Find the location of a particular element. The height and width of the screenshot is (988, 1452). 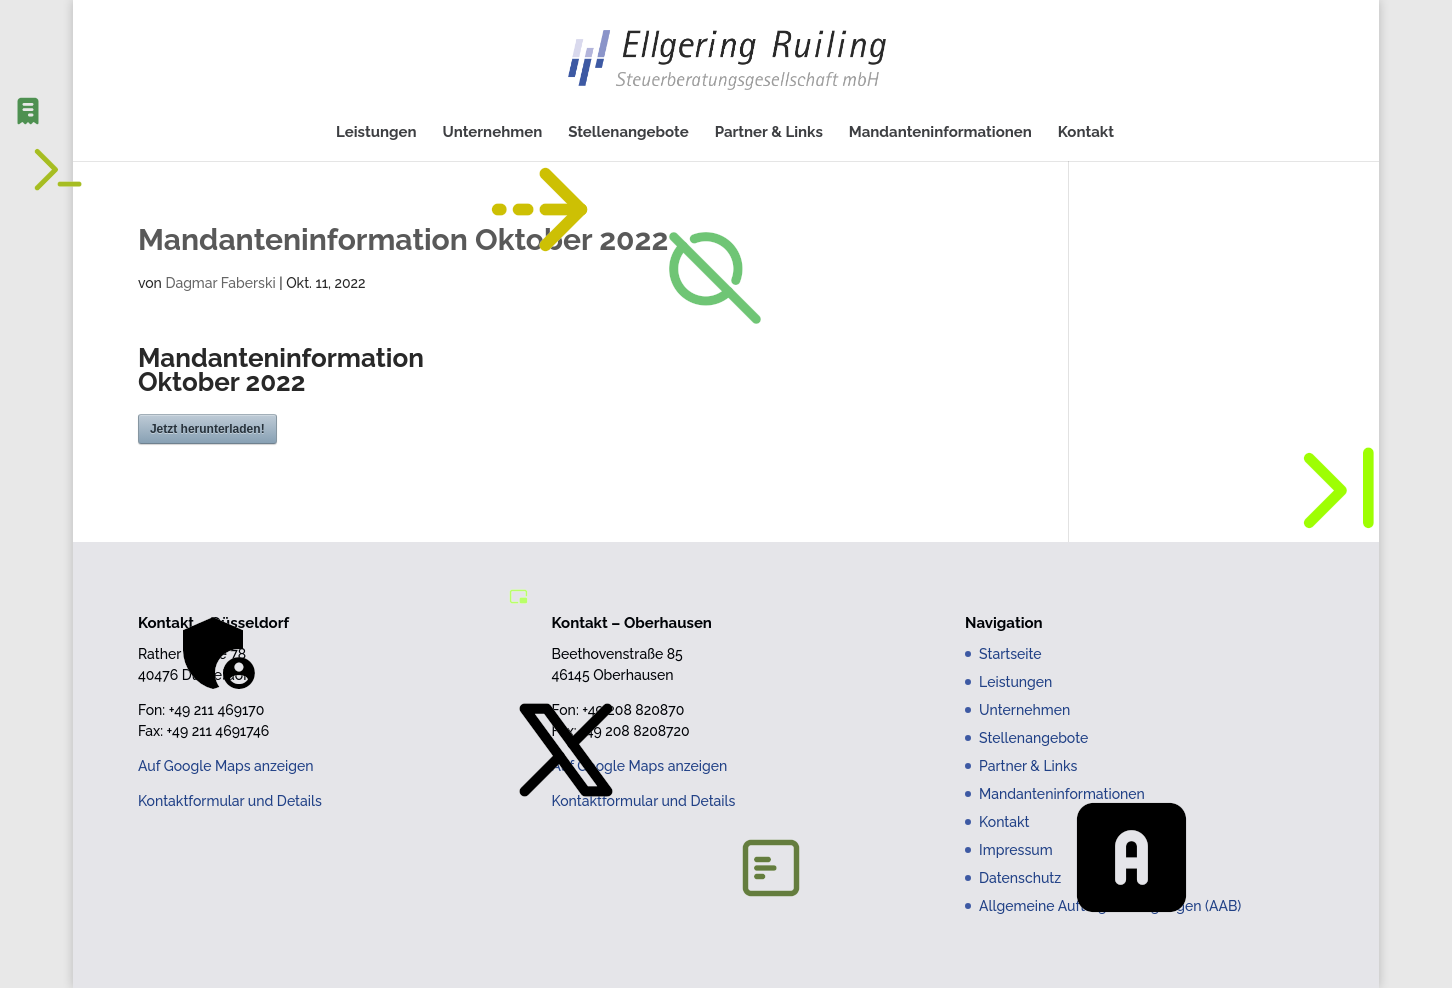

continue to the next step is located at coordinates (539, 209).